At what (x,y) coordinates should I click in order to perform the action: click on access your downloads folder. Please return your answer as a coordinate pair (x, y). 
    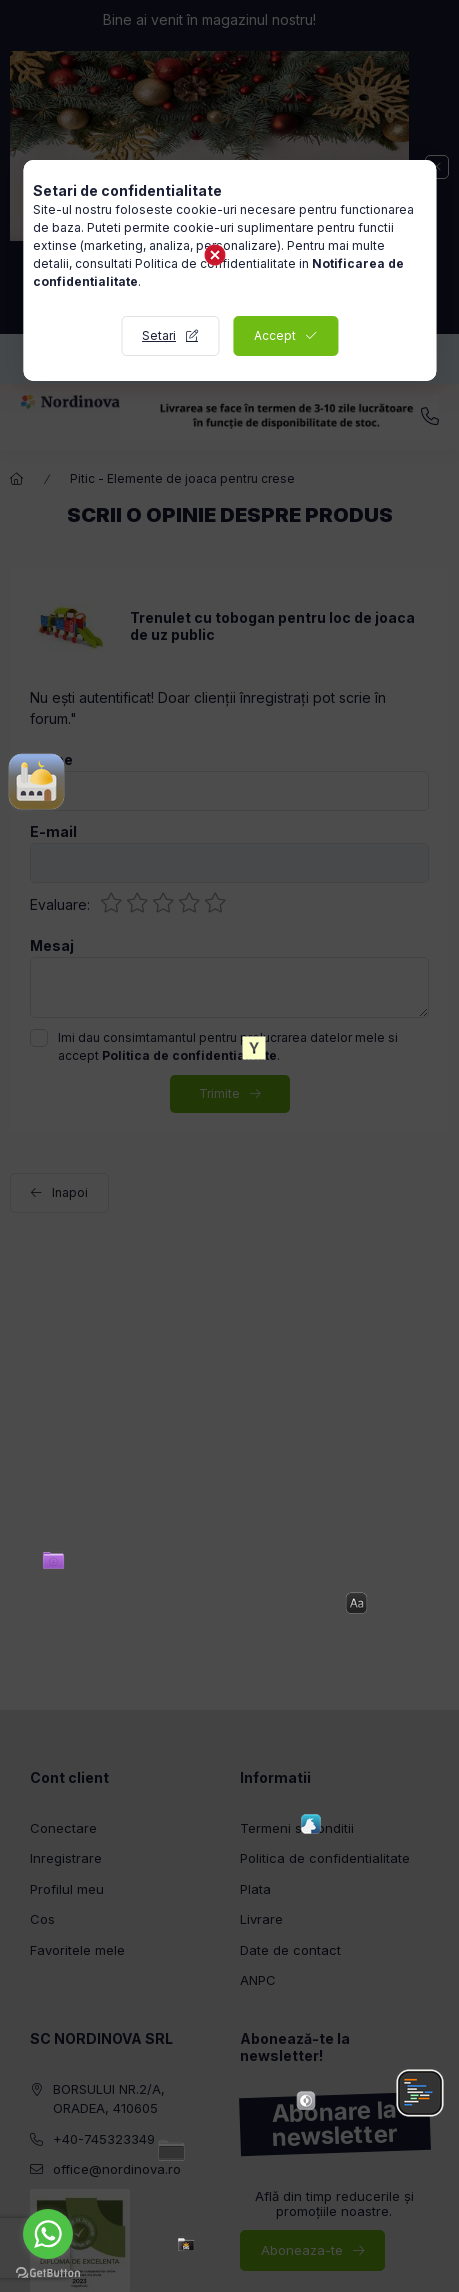
    Looking at the image, I should click on (53, 1560).